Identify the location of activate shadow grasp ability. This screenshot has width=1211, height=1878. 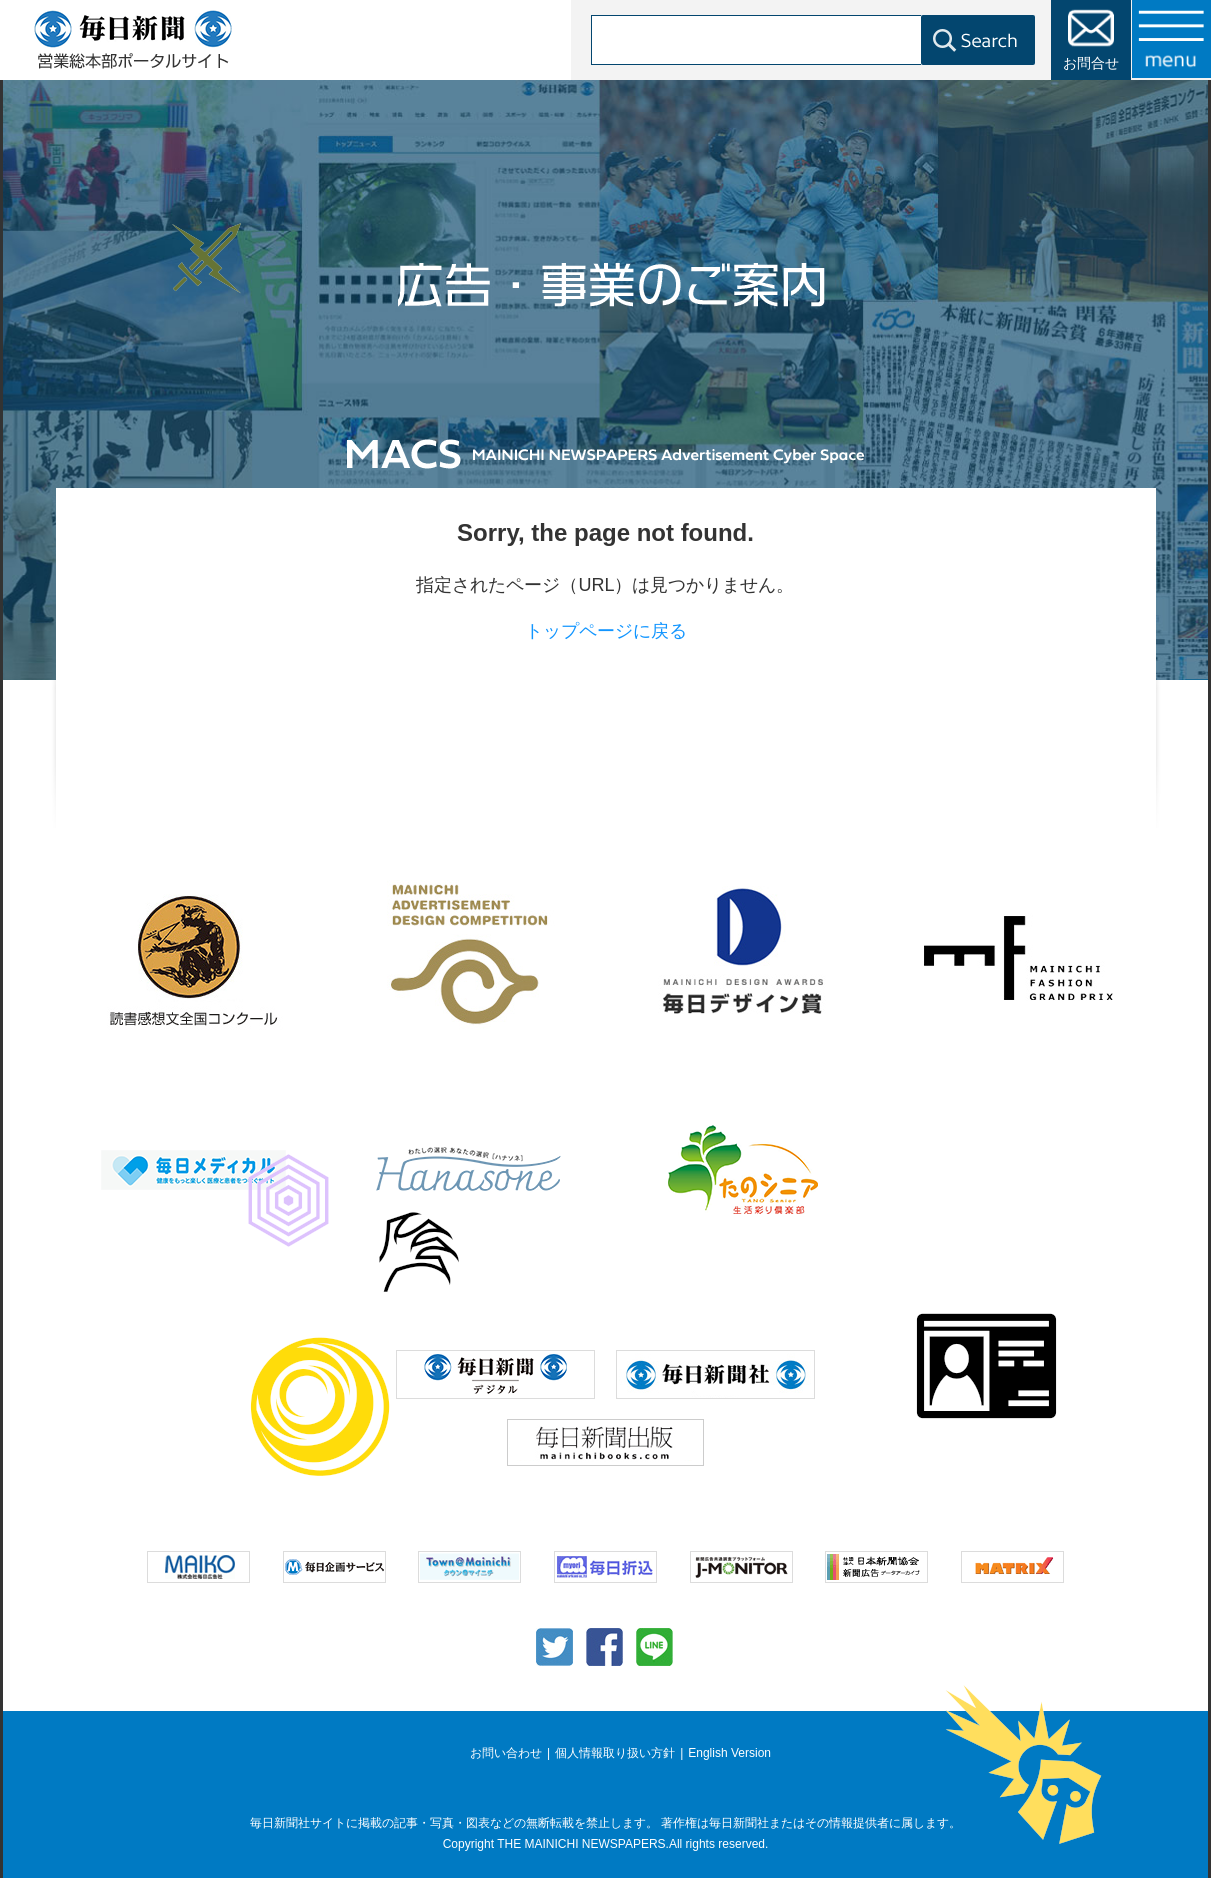
(419, 1252).